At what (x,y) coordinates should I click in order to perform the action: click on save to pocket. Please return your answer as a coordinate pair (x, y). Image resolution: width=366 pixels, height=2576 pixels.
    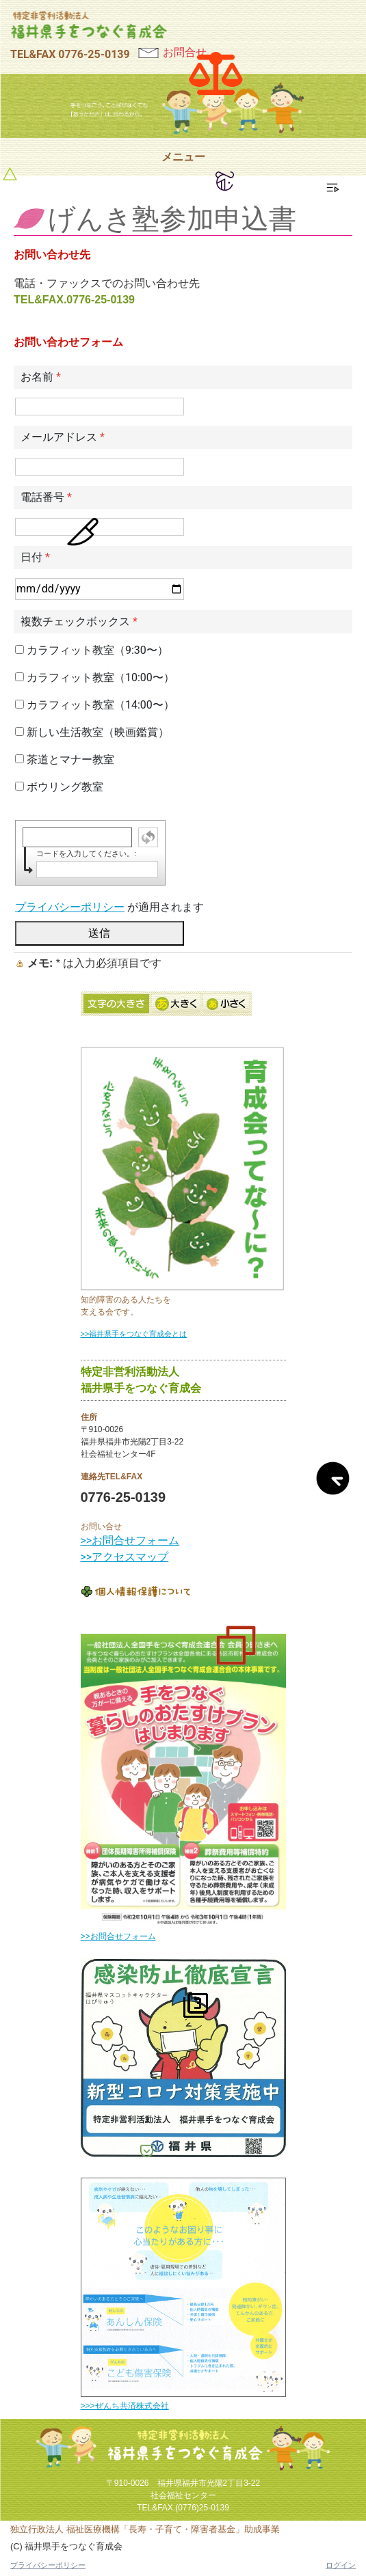
    Looking at the image, I should click on (146, 2150).